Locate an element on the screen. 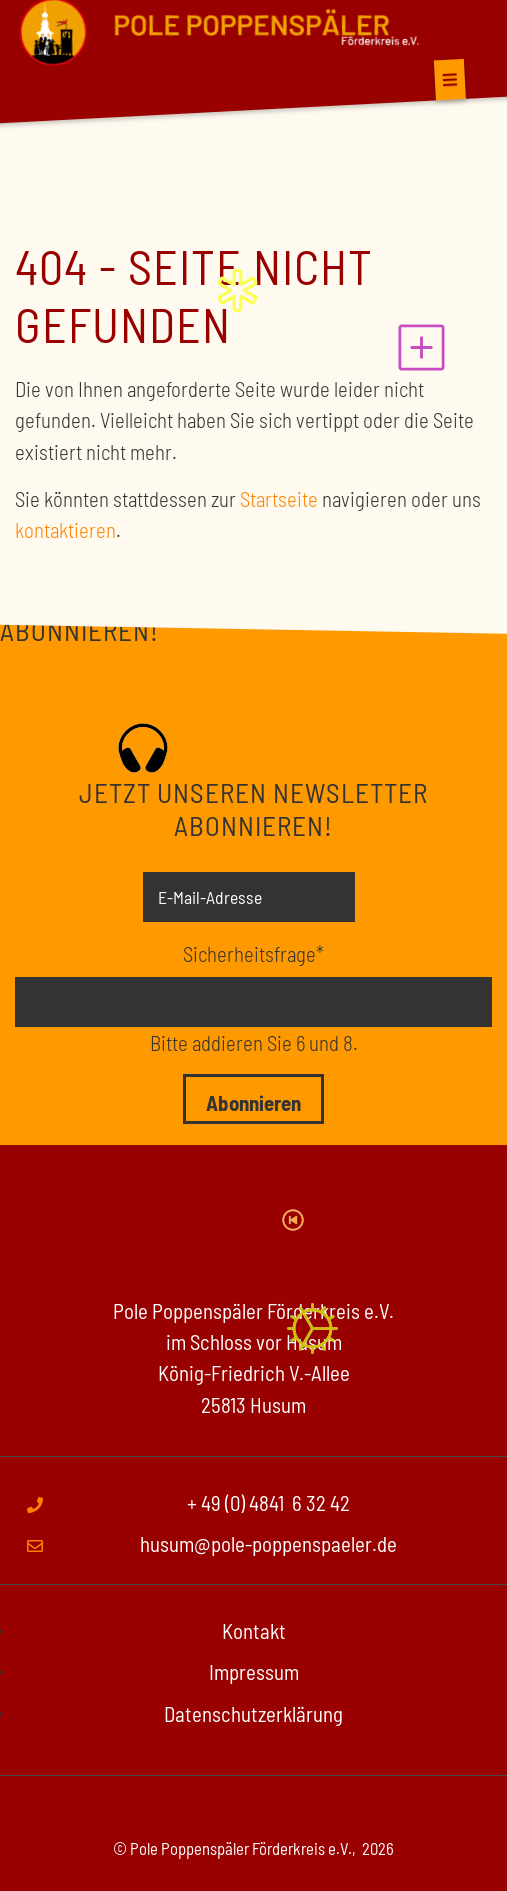 The width and height of the screenshot is (507, 1891). skip to previous track is located at coordinates (293, 1220).